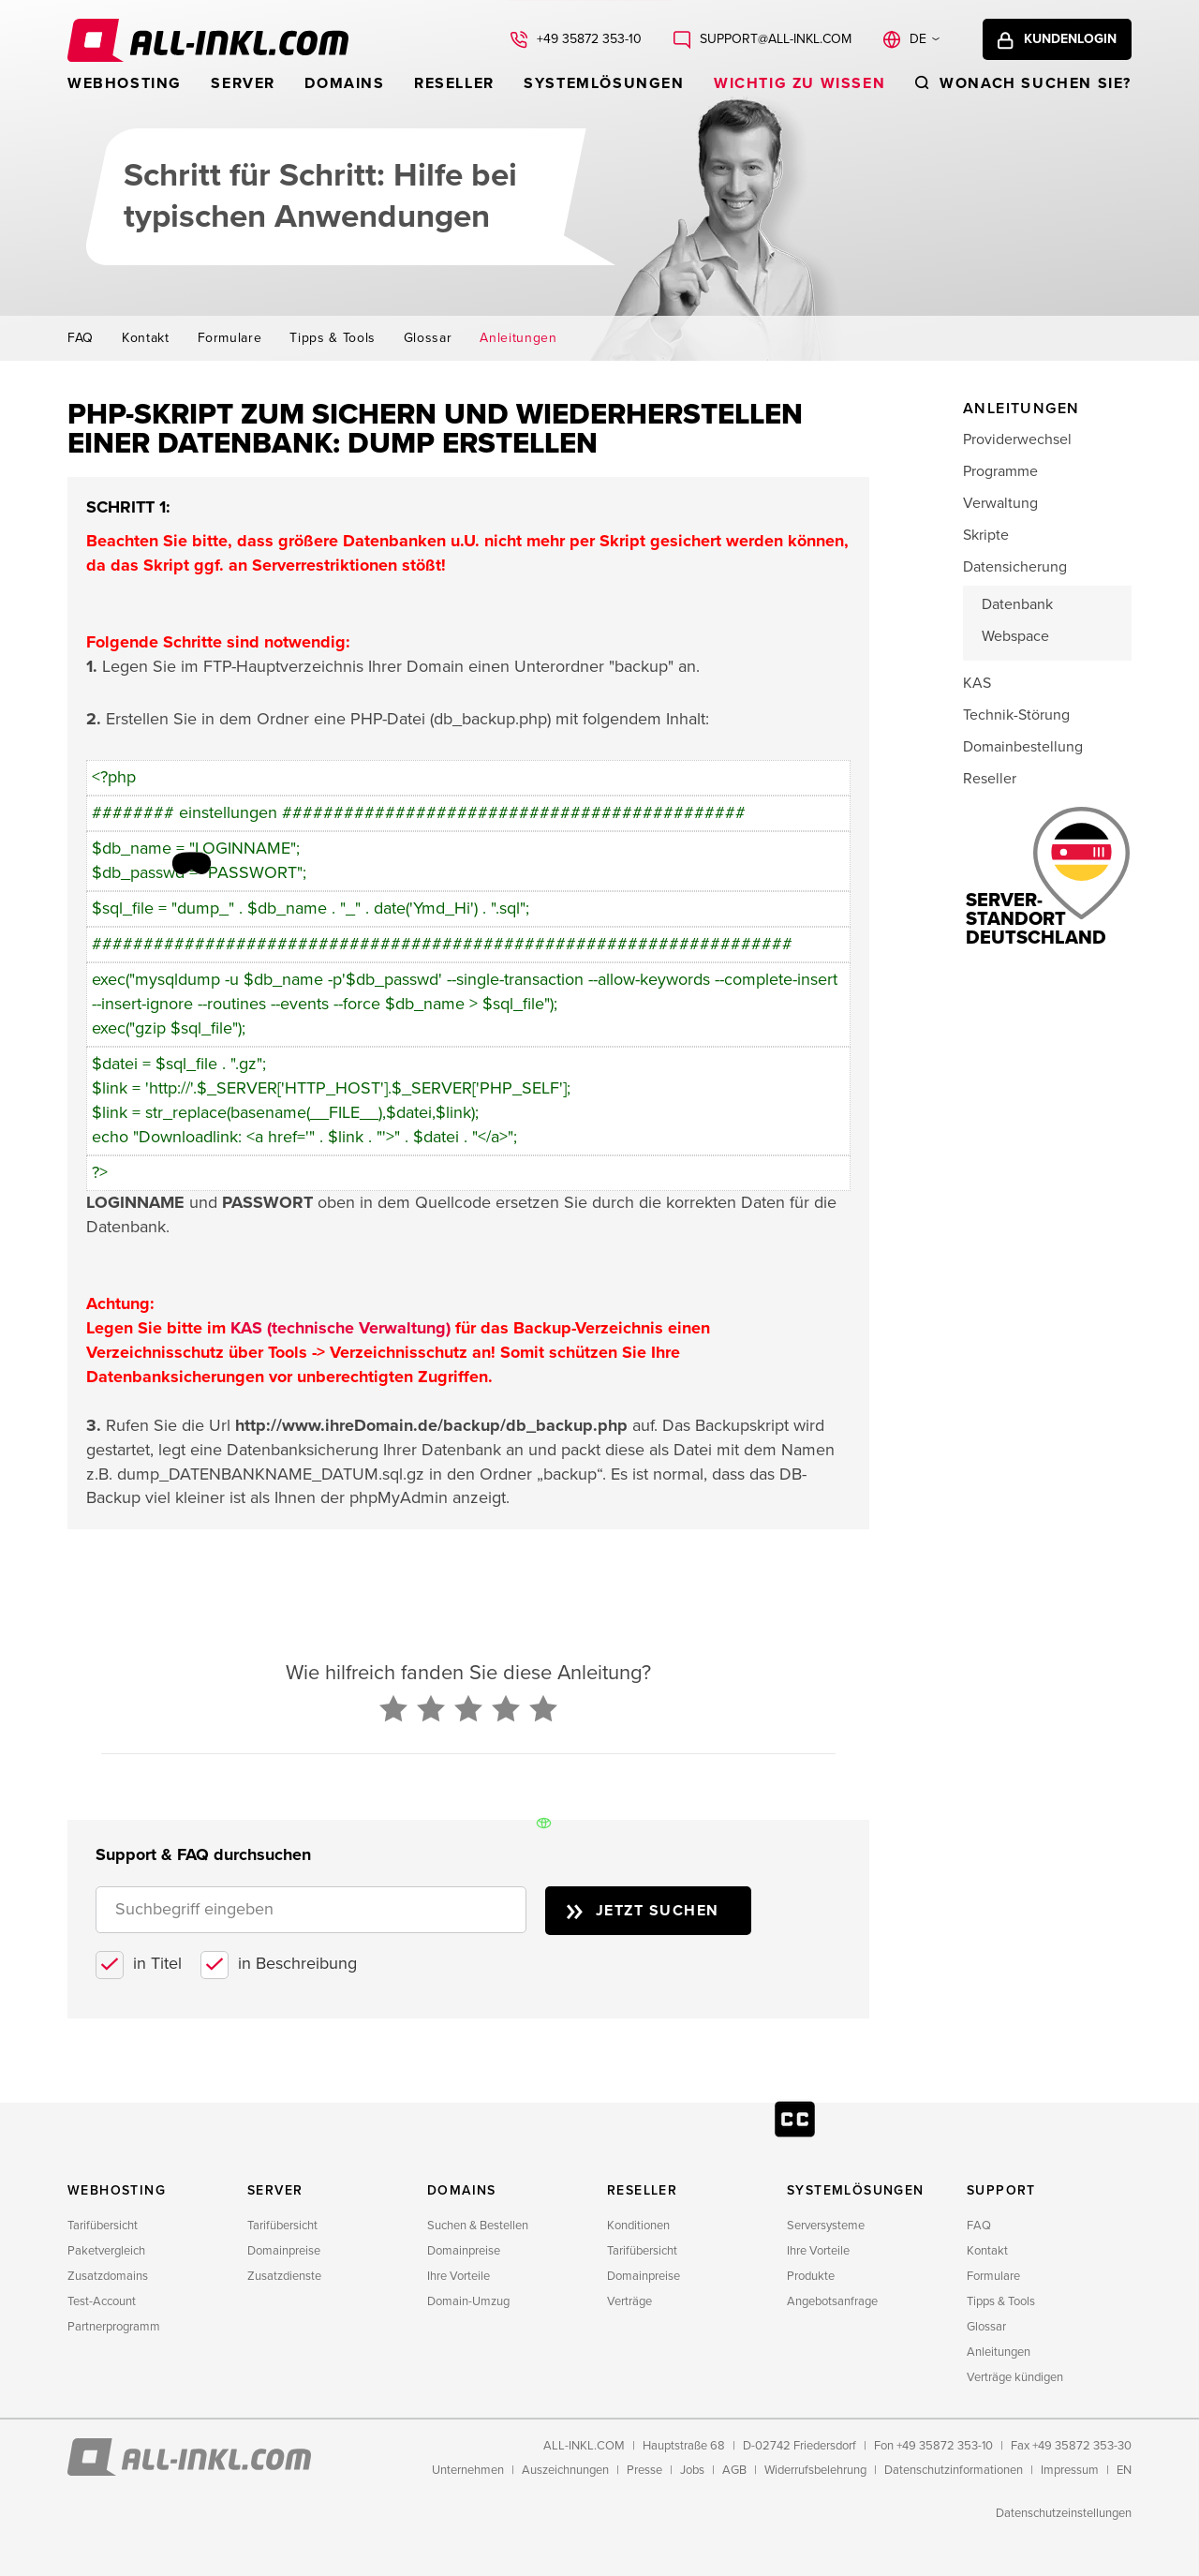 The image size is (1199, 2576). Describe the element at coordinates (794, 2119) in the screenshot. I see `toggle closed captions on video` at that location.